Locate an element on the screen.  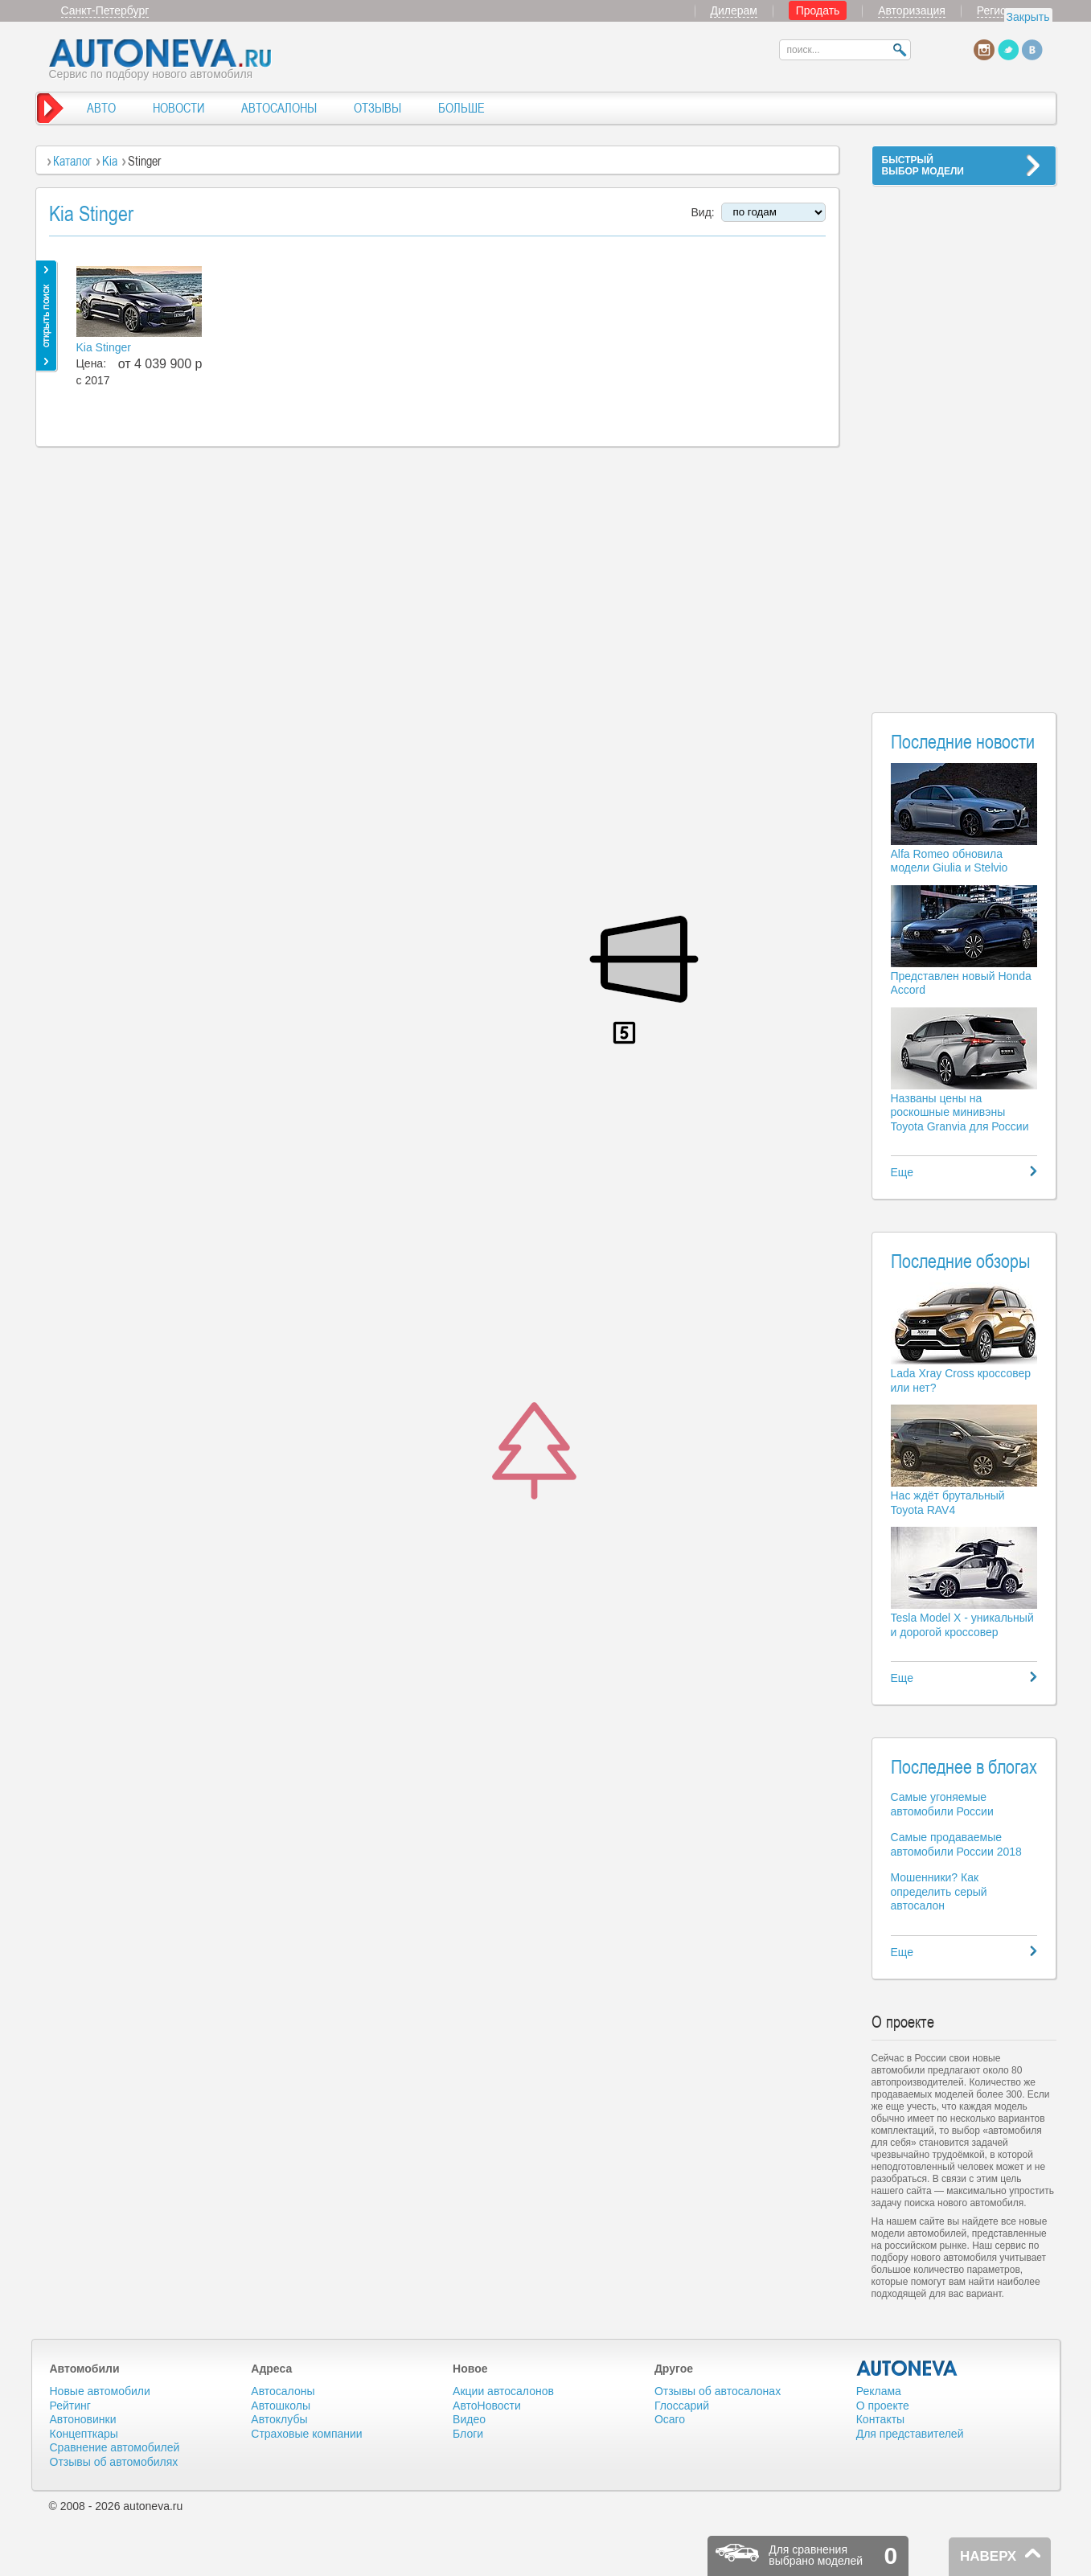
indicates step 5 in a numbered process is located at coordinates (624, 1032).